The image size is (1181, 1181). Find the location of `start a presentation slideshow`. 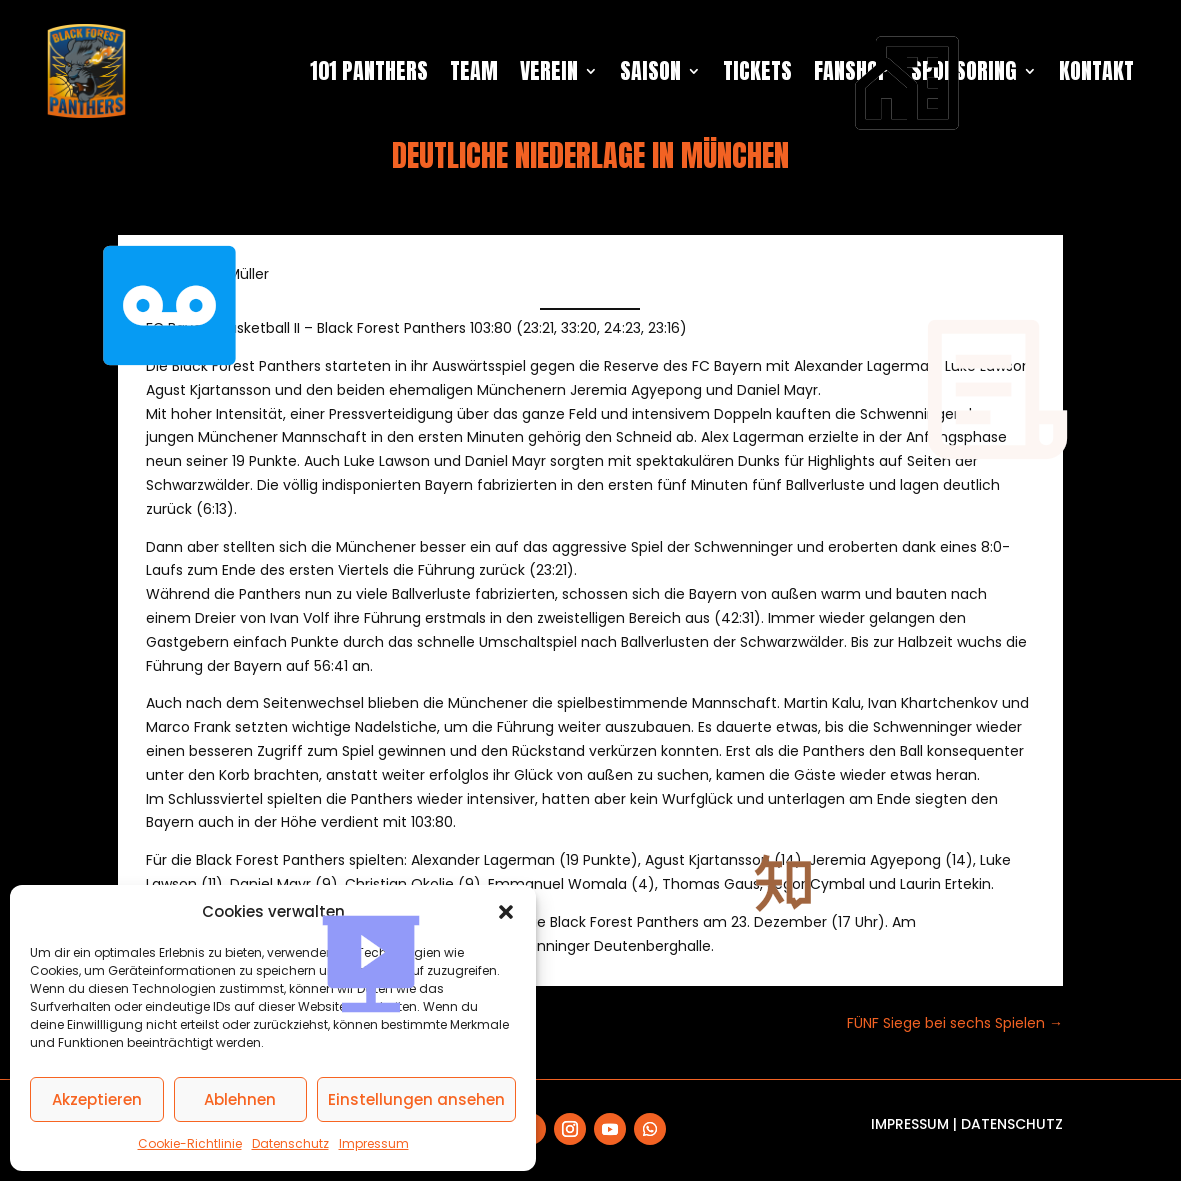

start a presentation slideshow is located at coordinates (371, 964).